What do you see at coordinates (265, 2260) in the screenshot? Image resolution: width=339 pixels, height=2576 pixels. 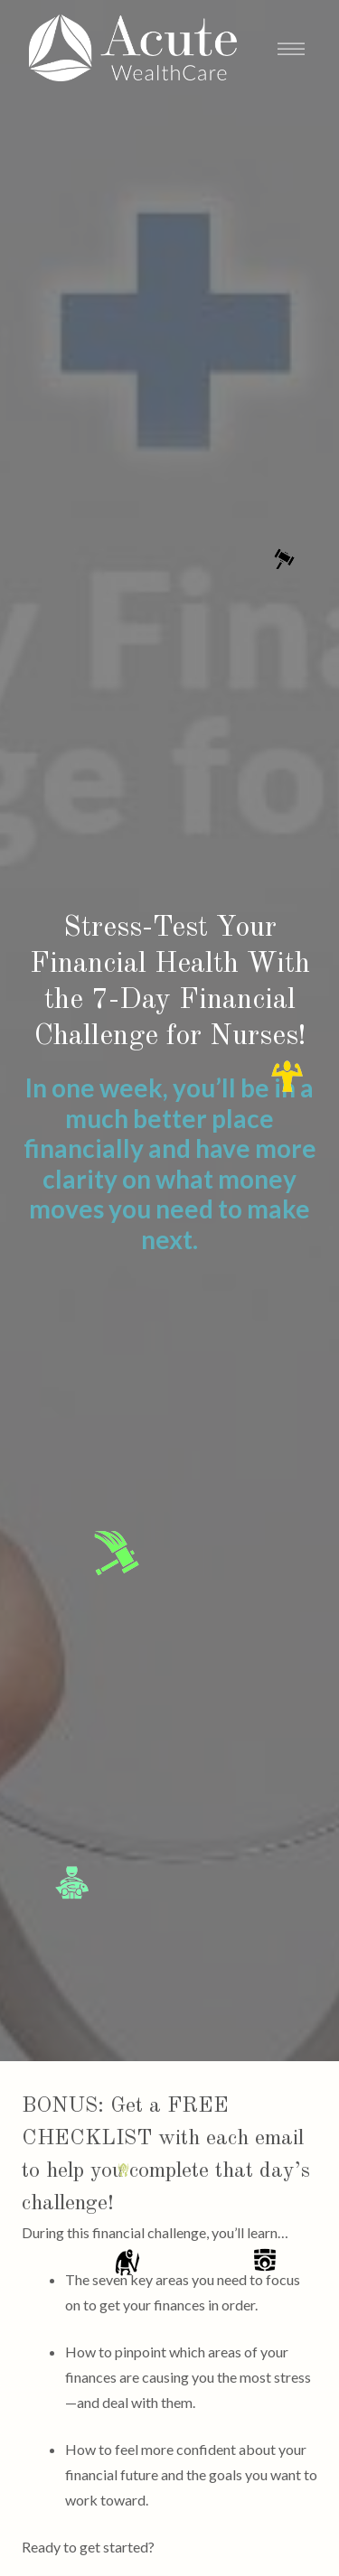 I see `access barrel or keg inventory in game` at bounding box center [265, 2260].